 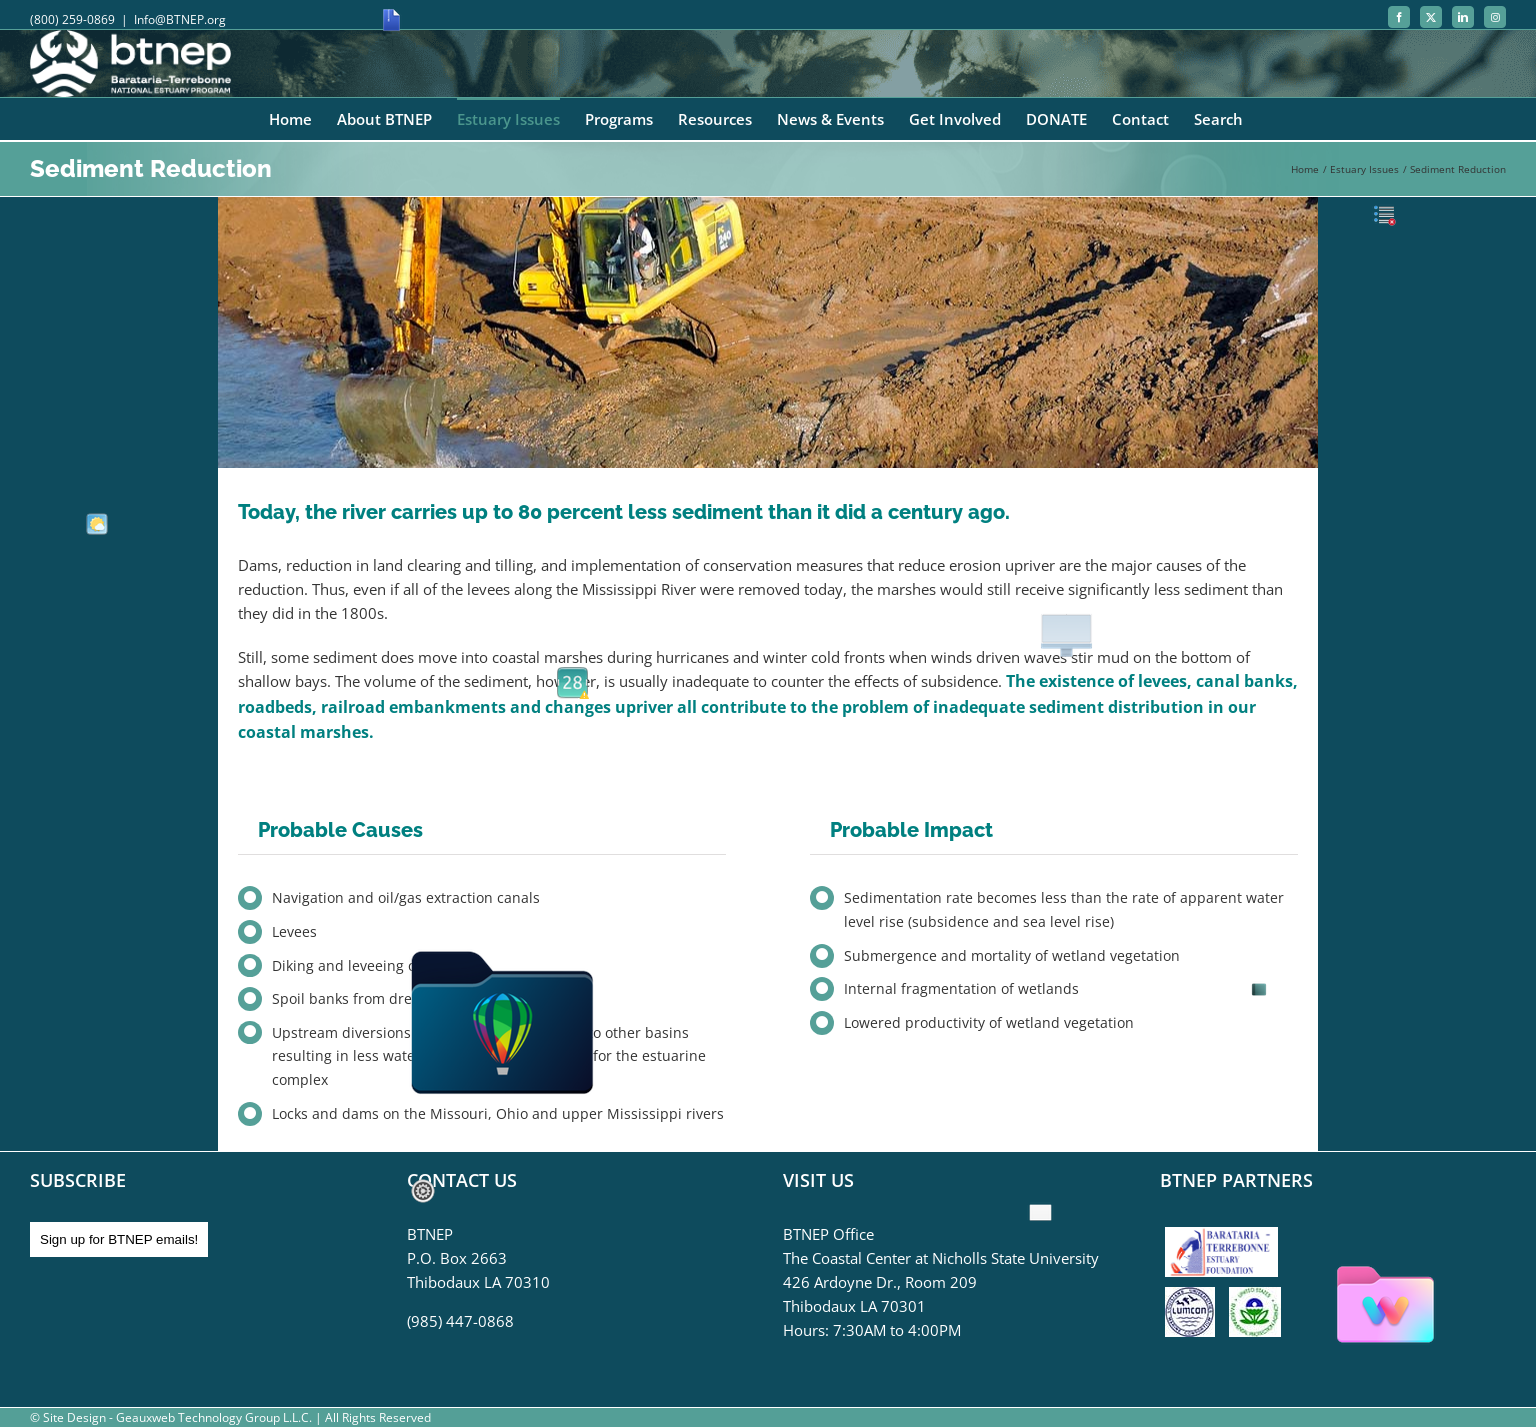 I want to click on access system settings, so click(x=423, y=1191).